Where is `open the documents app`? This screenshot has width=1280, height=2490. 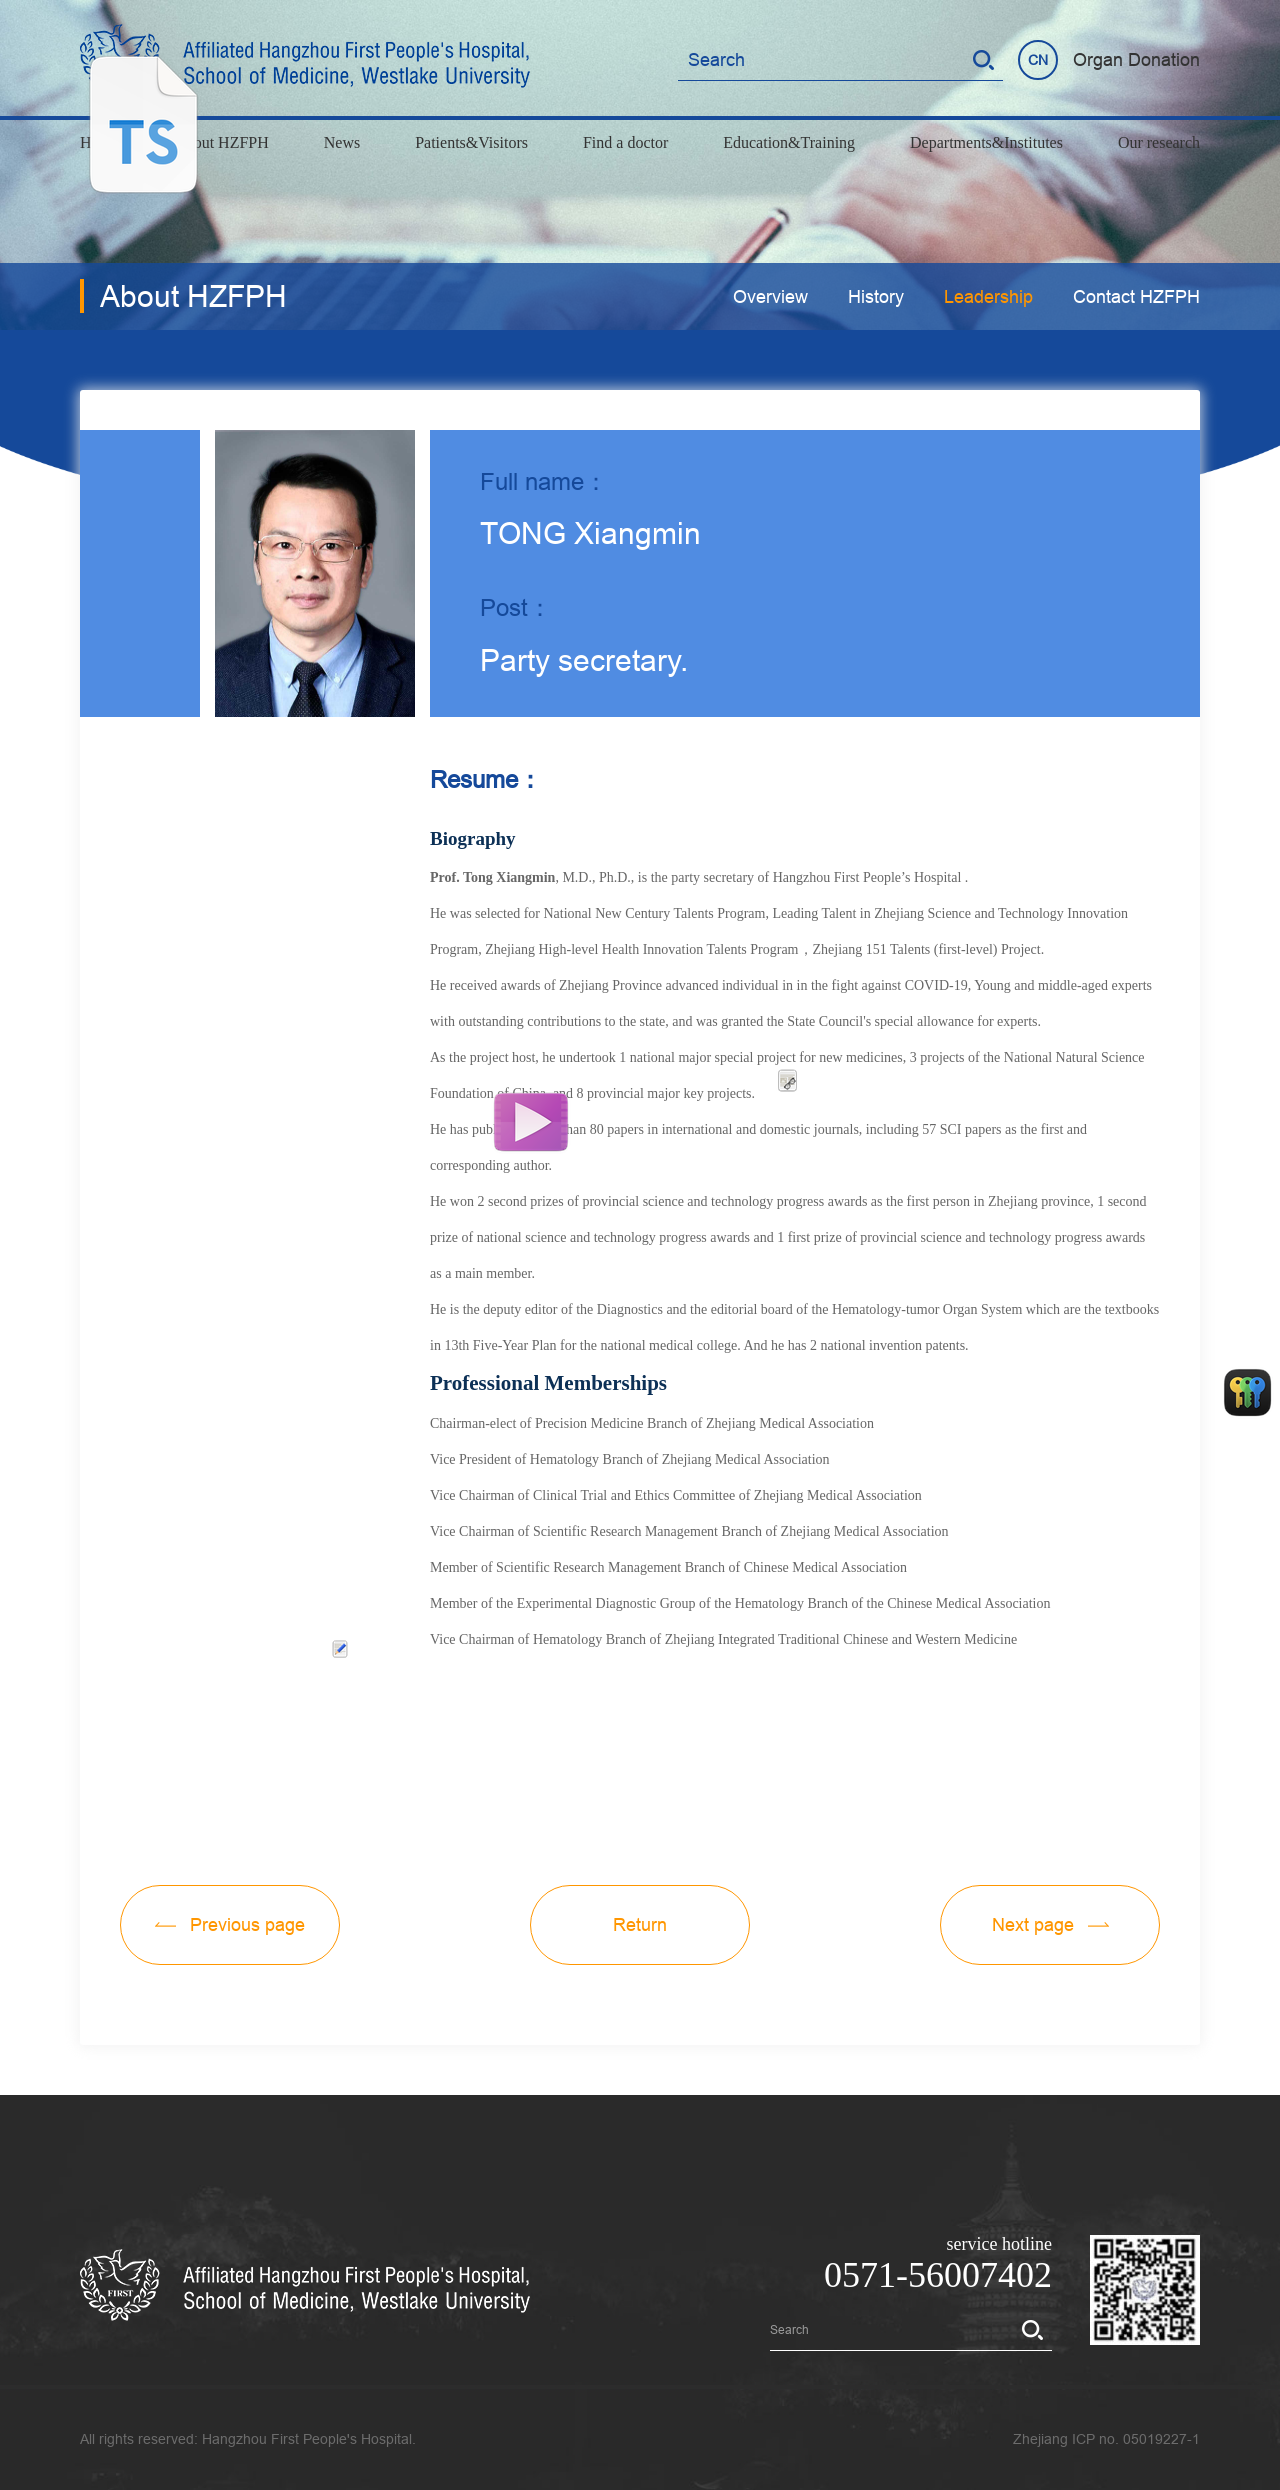
open the documents app is located at coordinates (787, 1080).